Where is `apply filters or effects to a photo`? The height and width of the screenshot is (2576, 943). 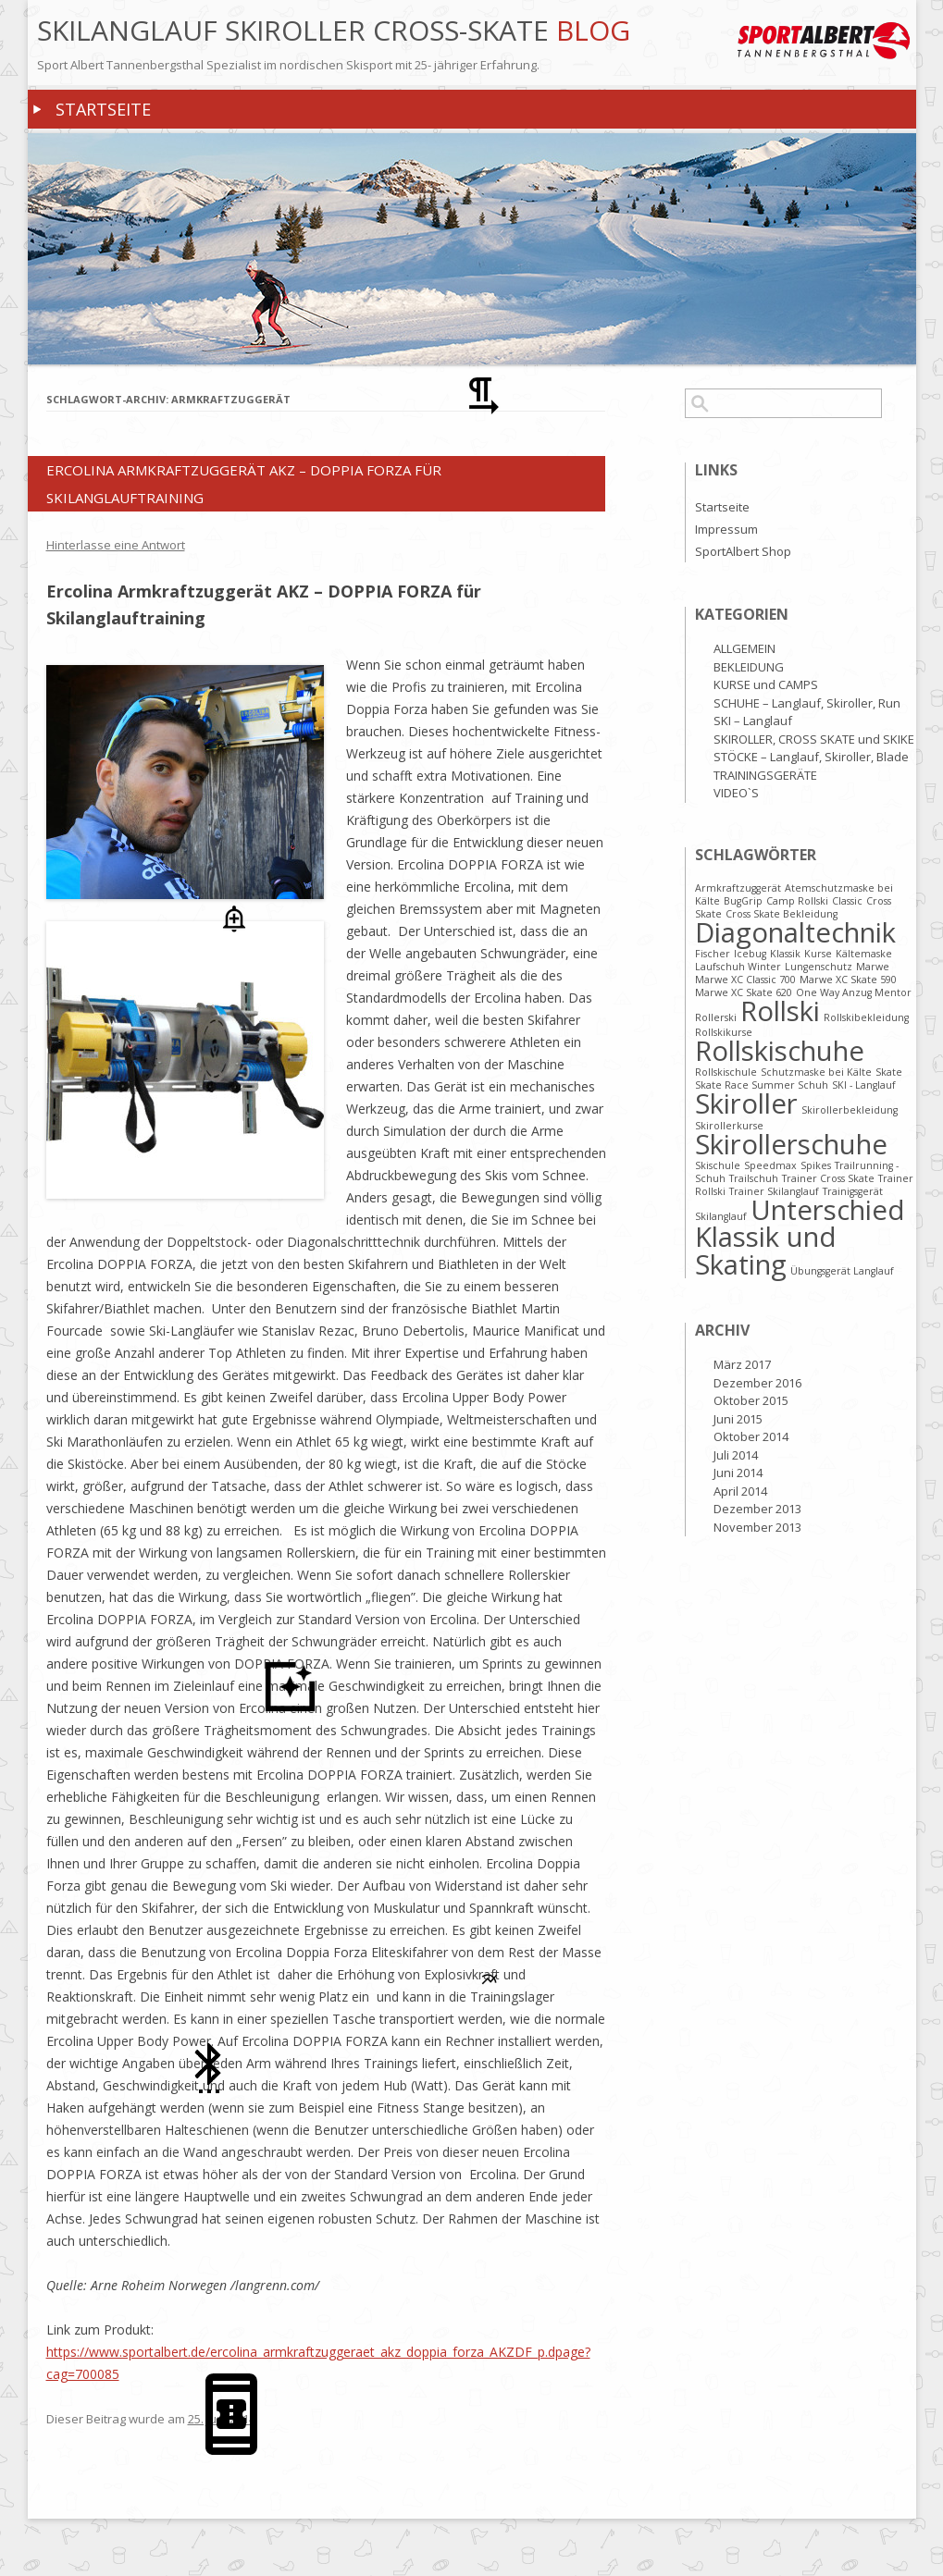
apply filters or effects to a photo is located at coordinates (290, 1686).